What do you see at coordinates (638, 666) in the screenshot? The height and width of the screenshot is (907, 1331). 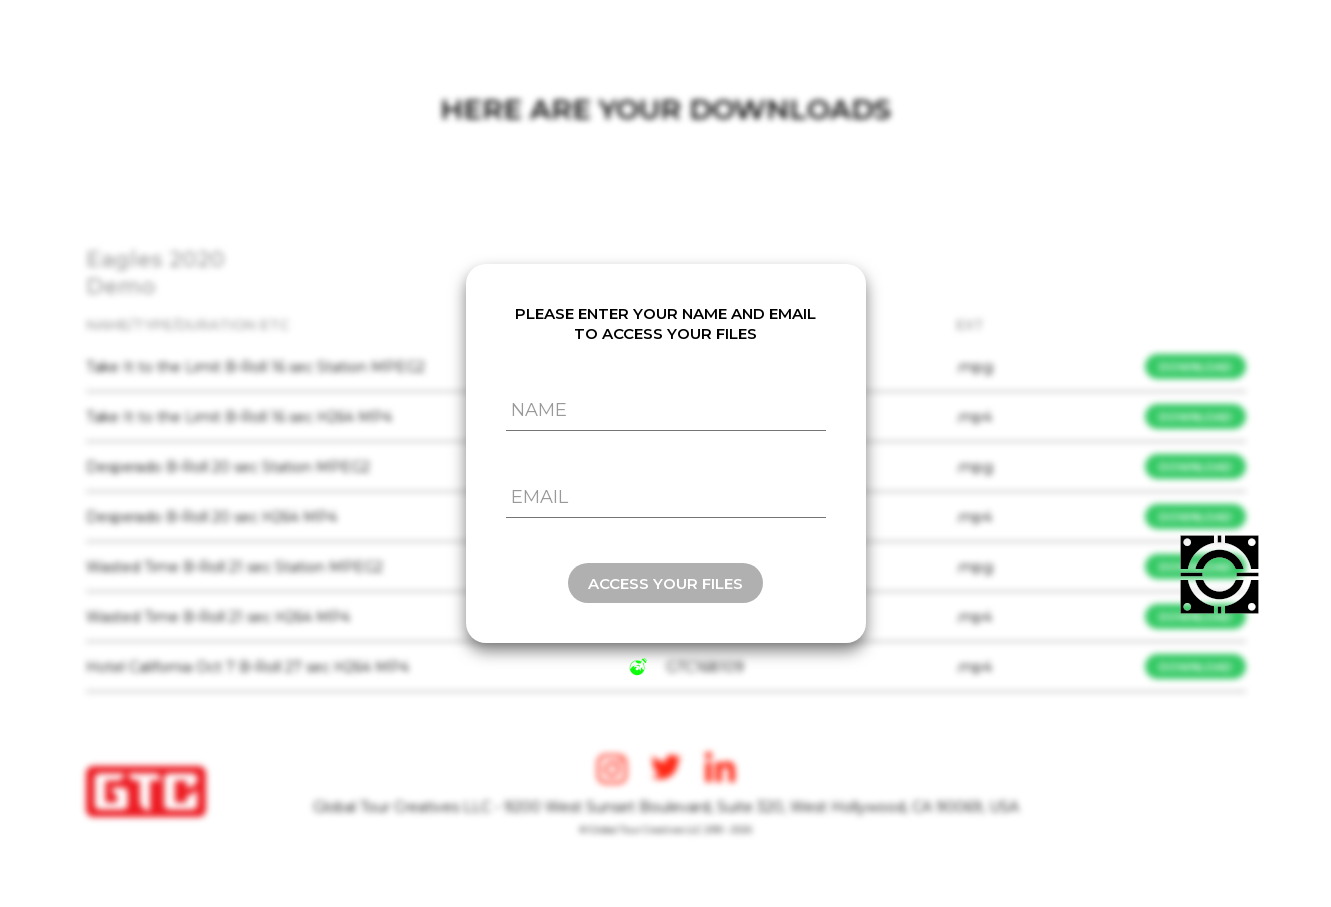 I see `use a fire potion or consumable item` at bounding box center [638, 666].